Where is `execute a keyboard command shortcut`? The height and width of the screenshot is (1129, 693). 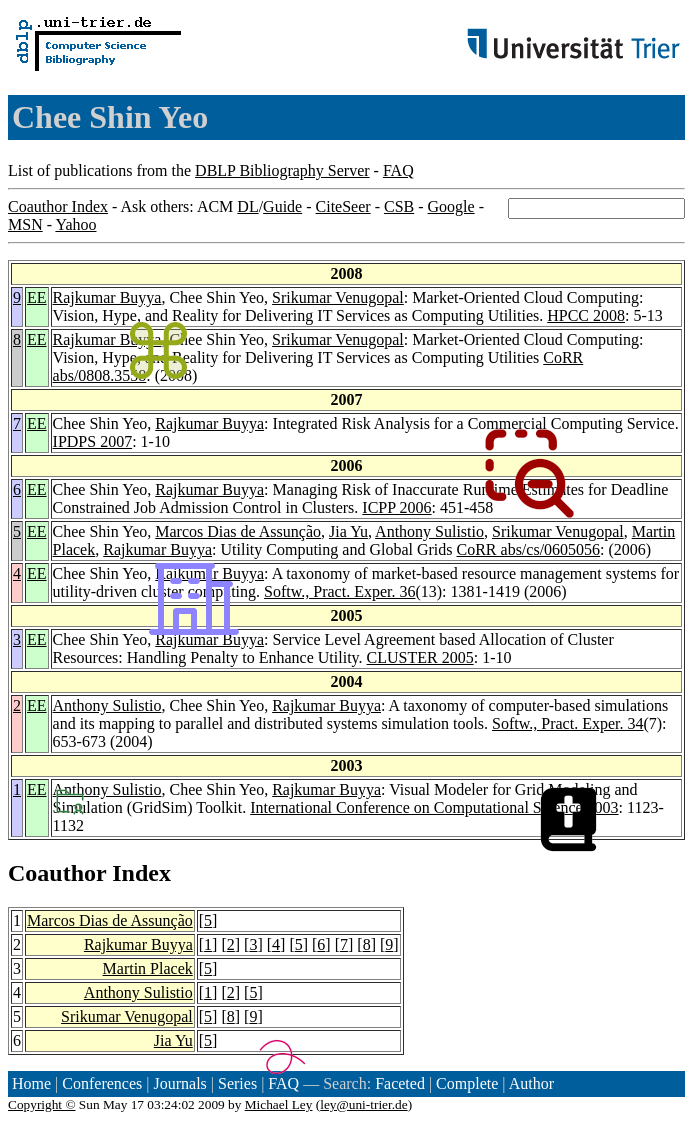
execute a keyboard command shortcut is located at coordinates (158, 350).